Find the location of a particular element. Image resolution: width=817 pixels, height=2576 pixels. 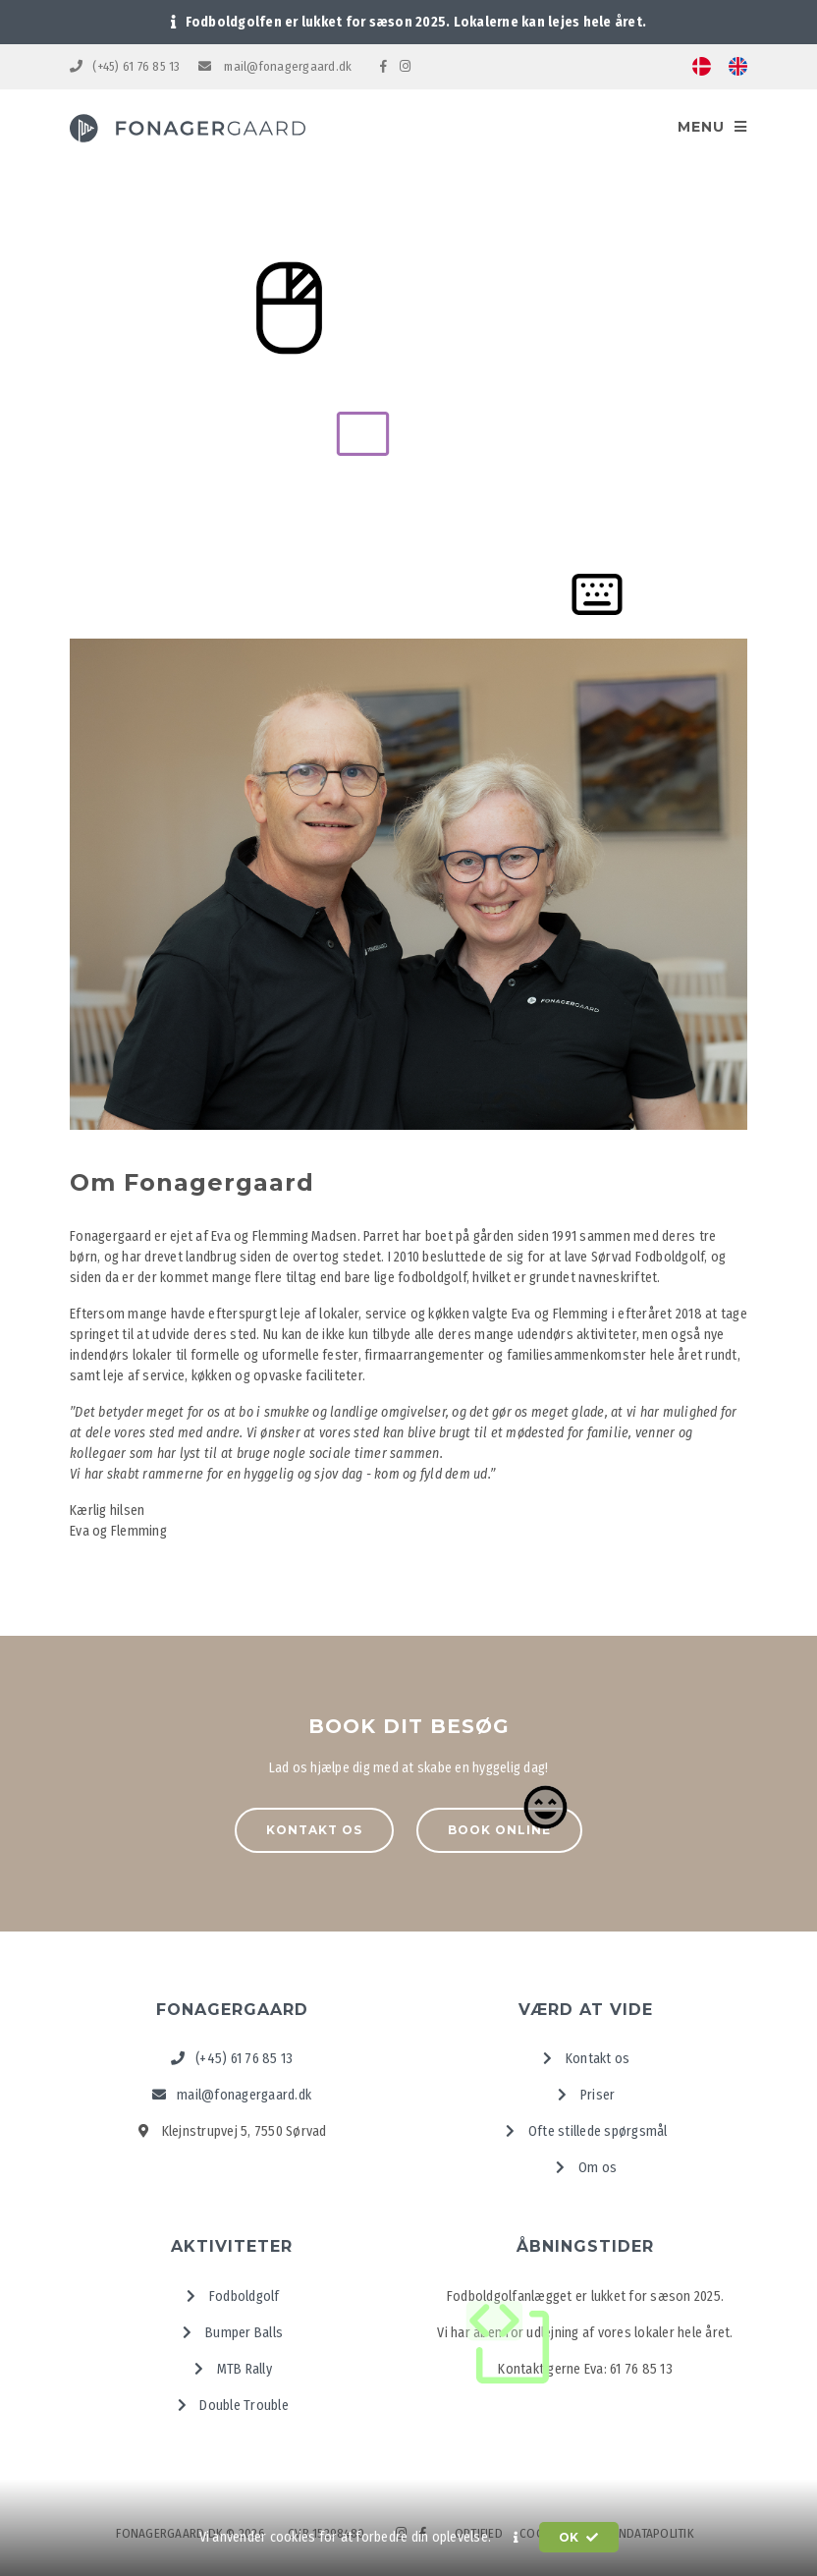

select or crop a rectangular area is located at coordinates (362, 433).